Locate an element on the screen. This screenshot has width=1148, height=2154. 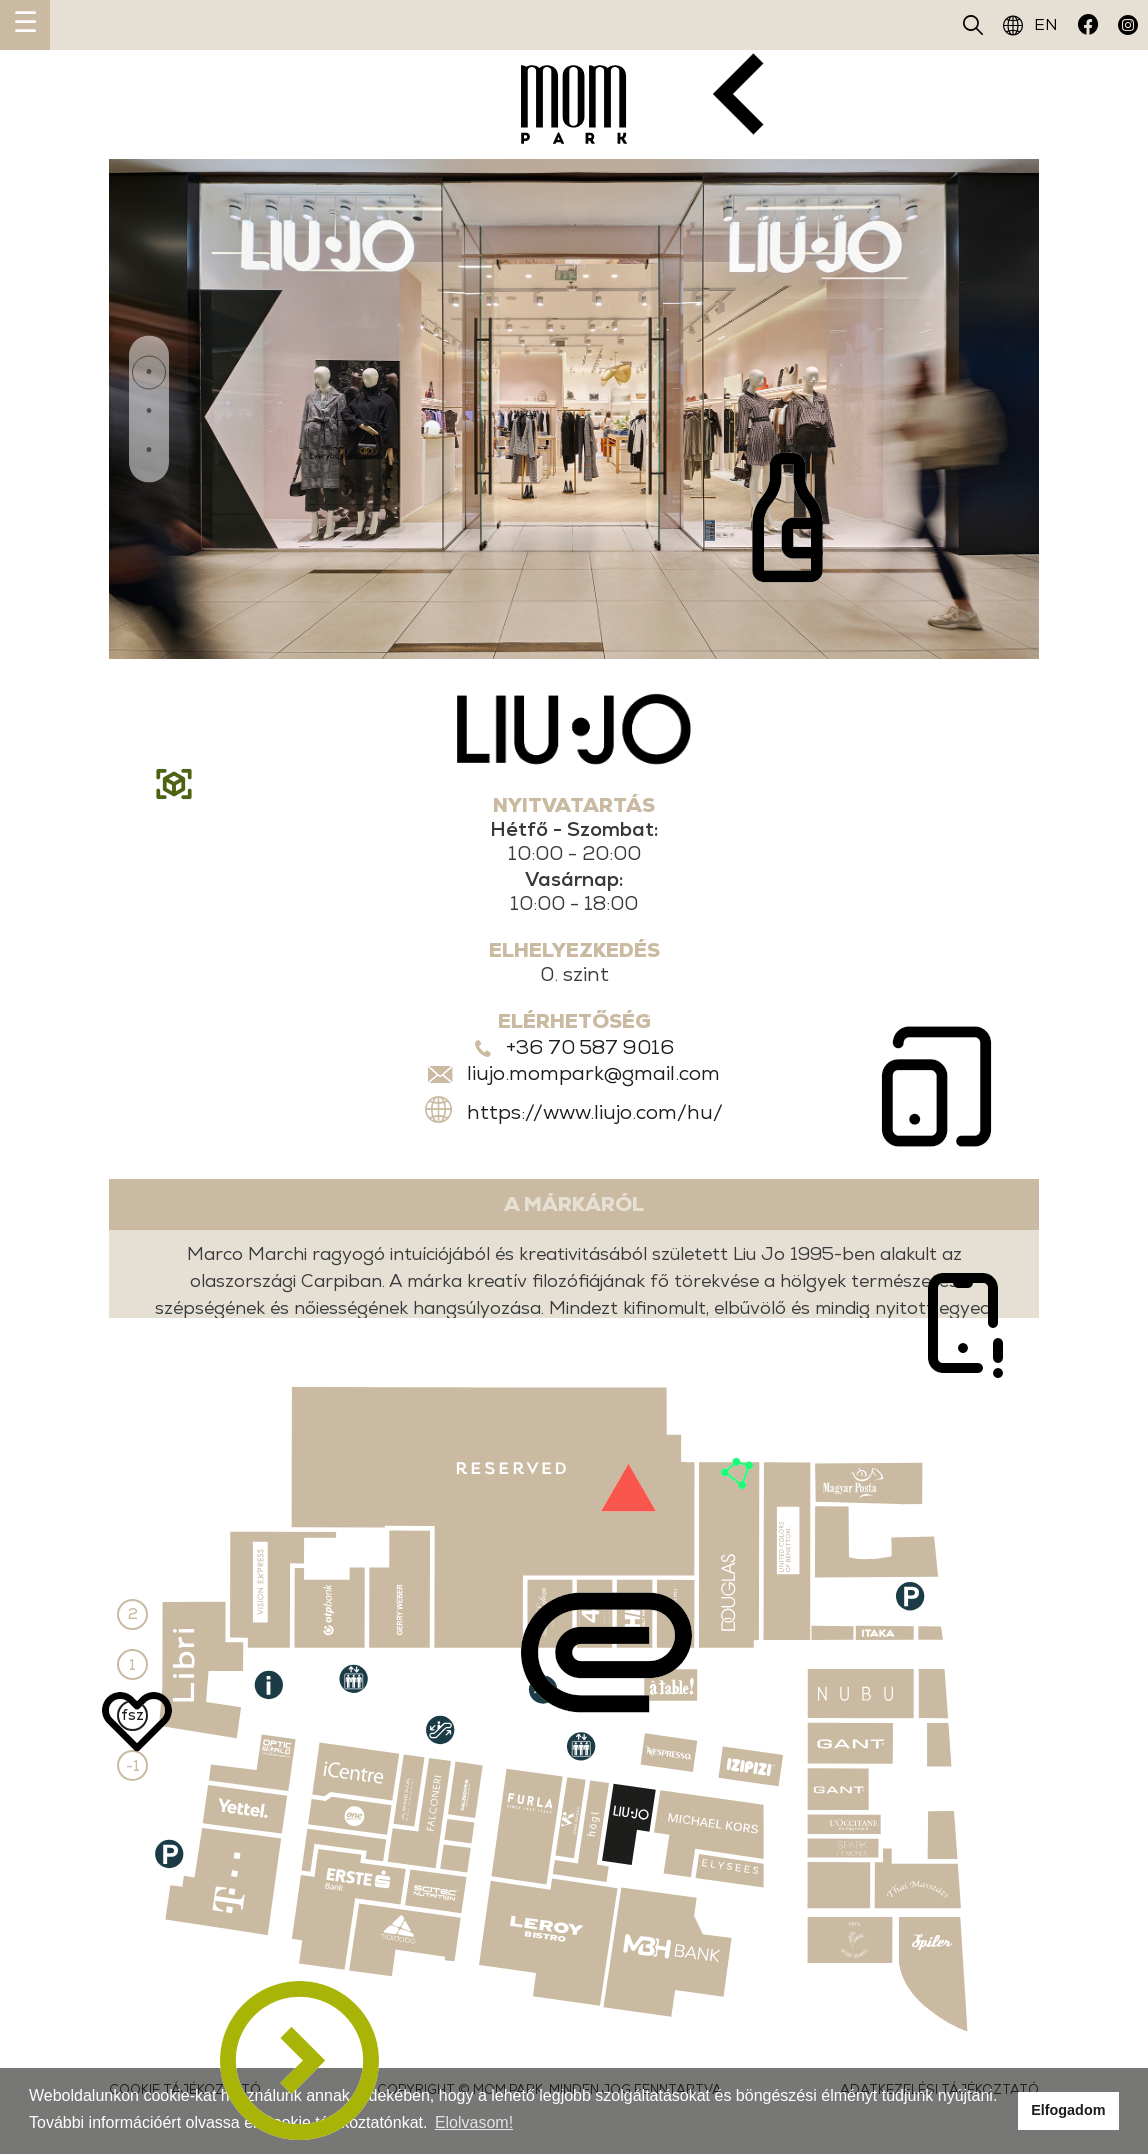
vercel platform logo is located at coordinates (628, 1487).